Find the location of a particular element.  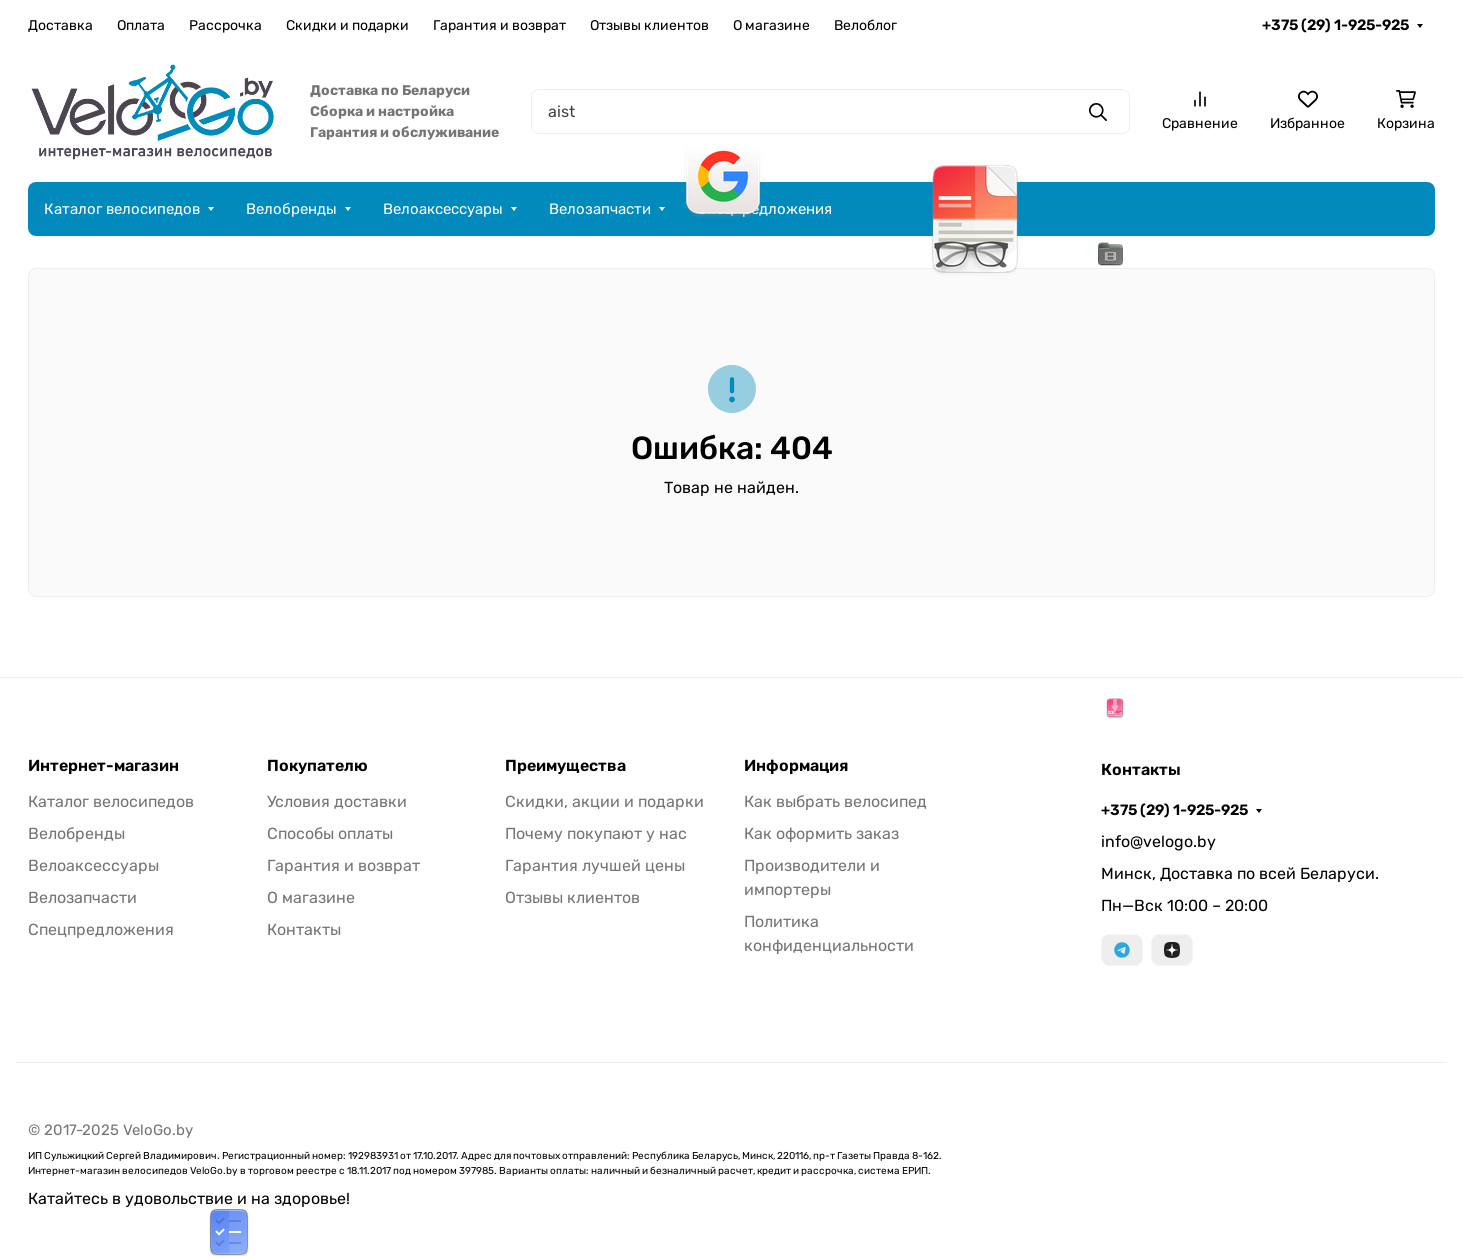

open videos folder is located at coordinates (1110, 253).